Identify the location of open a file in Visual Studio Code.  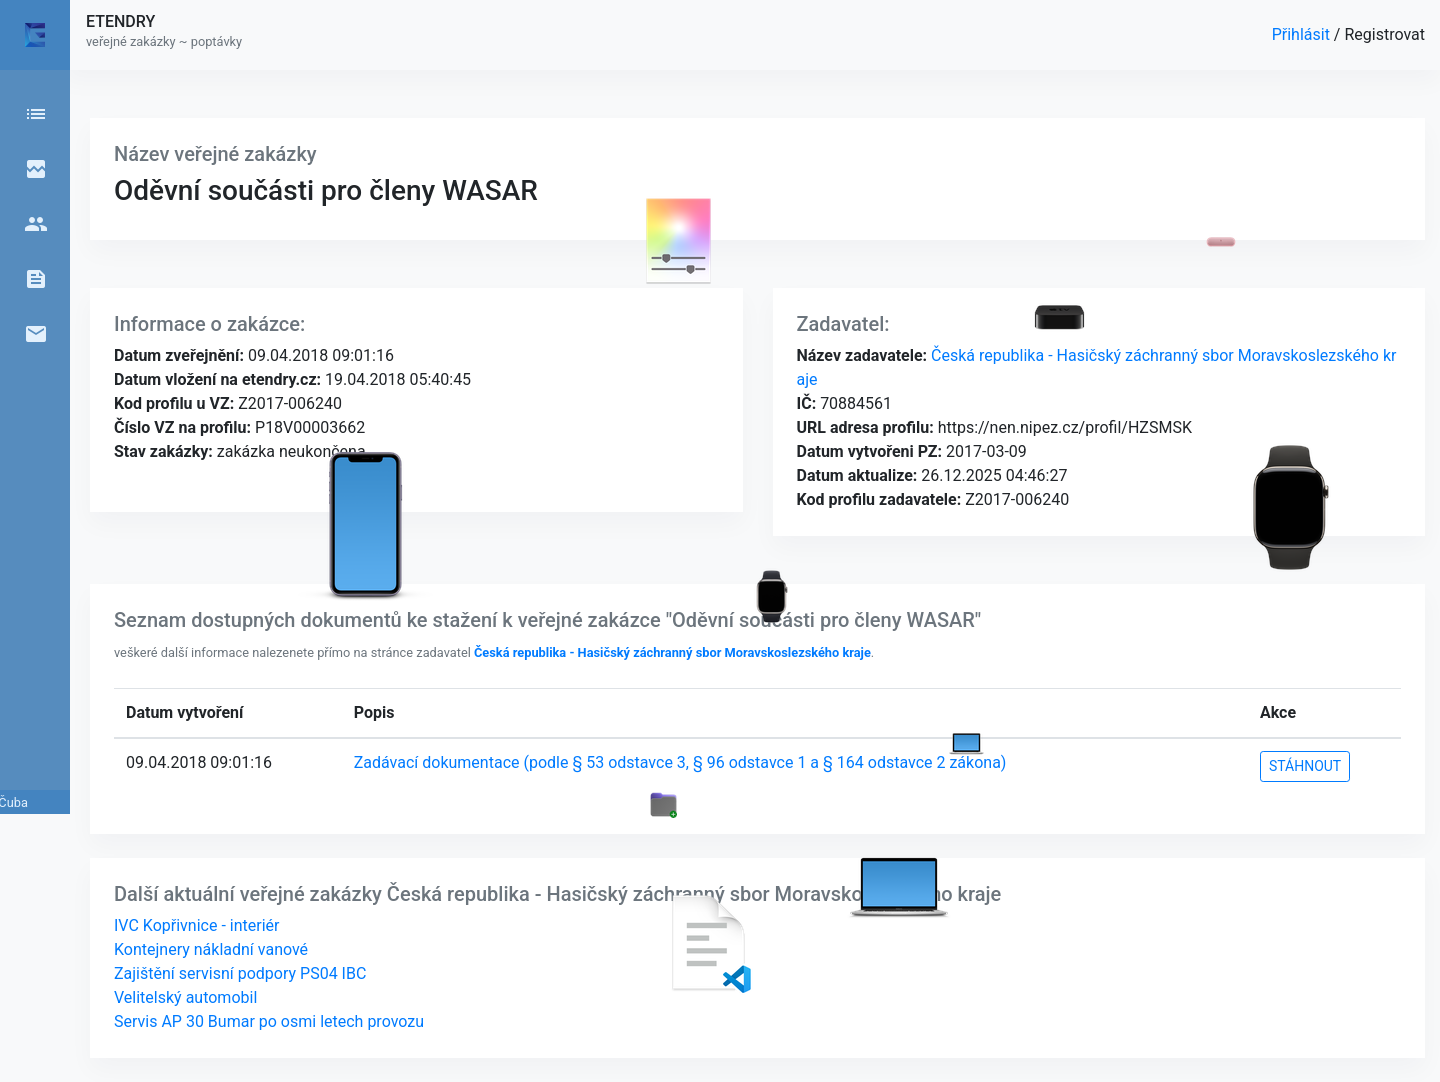
(708, 944).